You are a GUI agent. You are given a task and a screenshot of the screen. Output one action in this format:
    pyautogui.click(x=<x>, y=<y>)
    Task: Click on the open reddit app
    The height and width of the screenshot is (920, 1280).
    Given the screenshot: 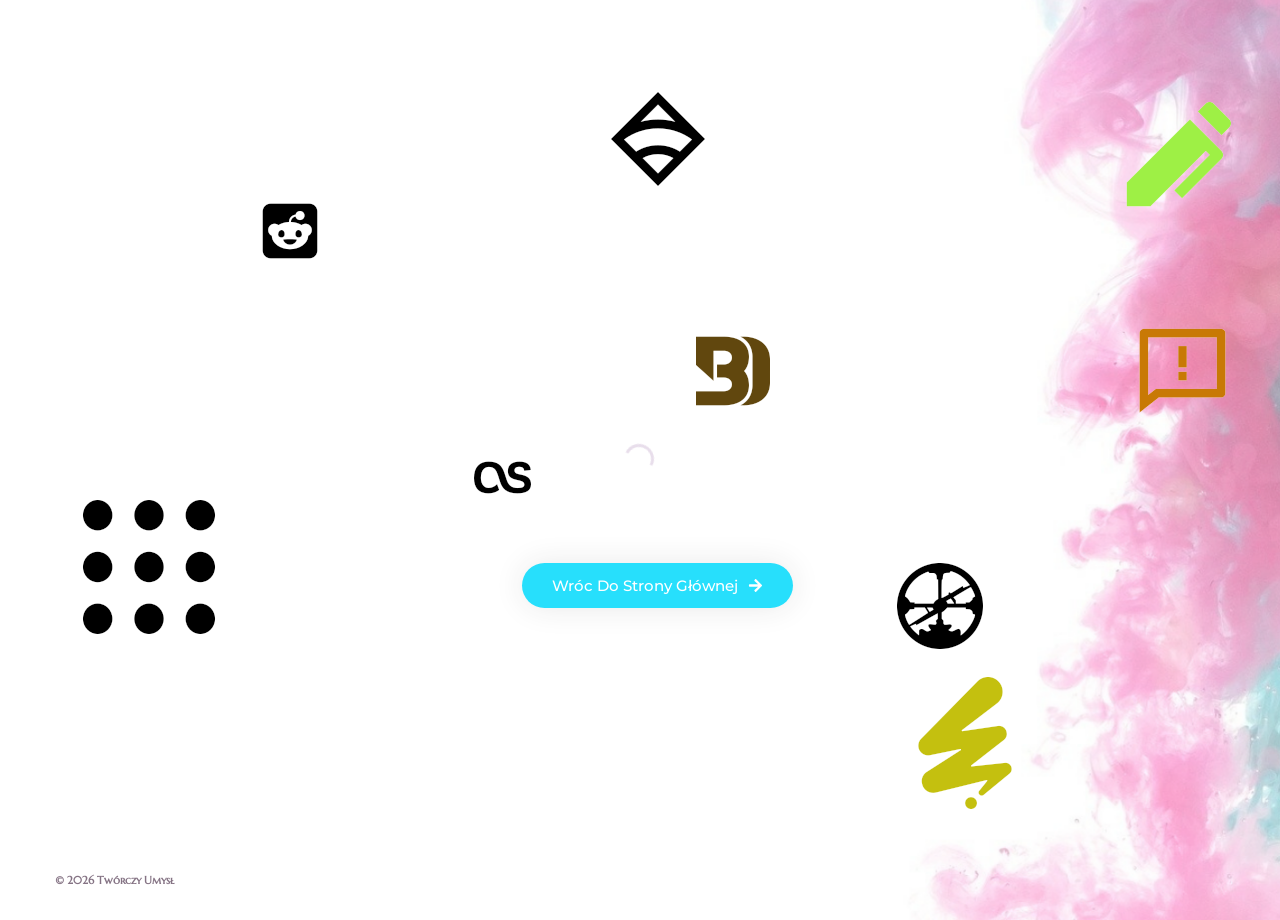 What is the action you would take?
    pyautogui.click(x=290, y=231)
    